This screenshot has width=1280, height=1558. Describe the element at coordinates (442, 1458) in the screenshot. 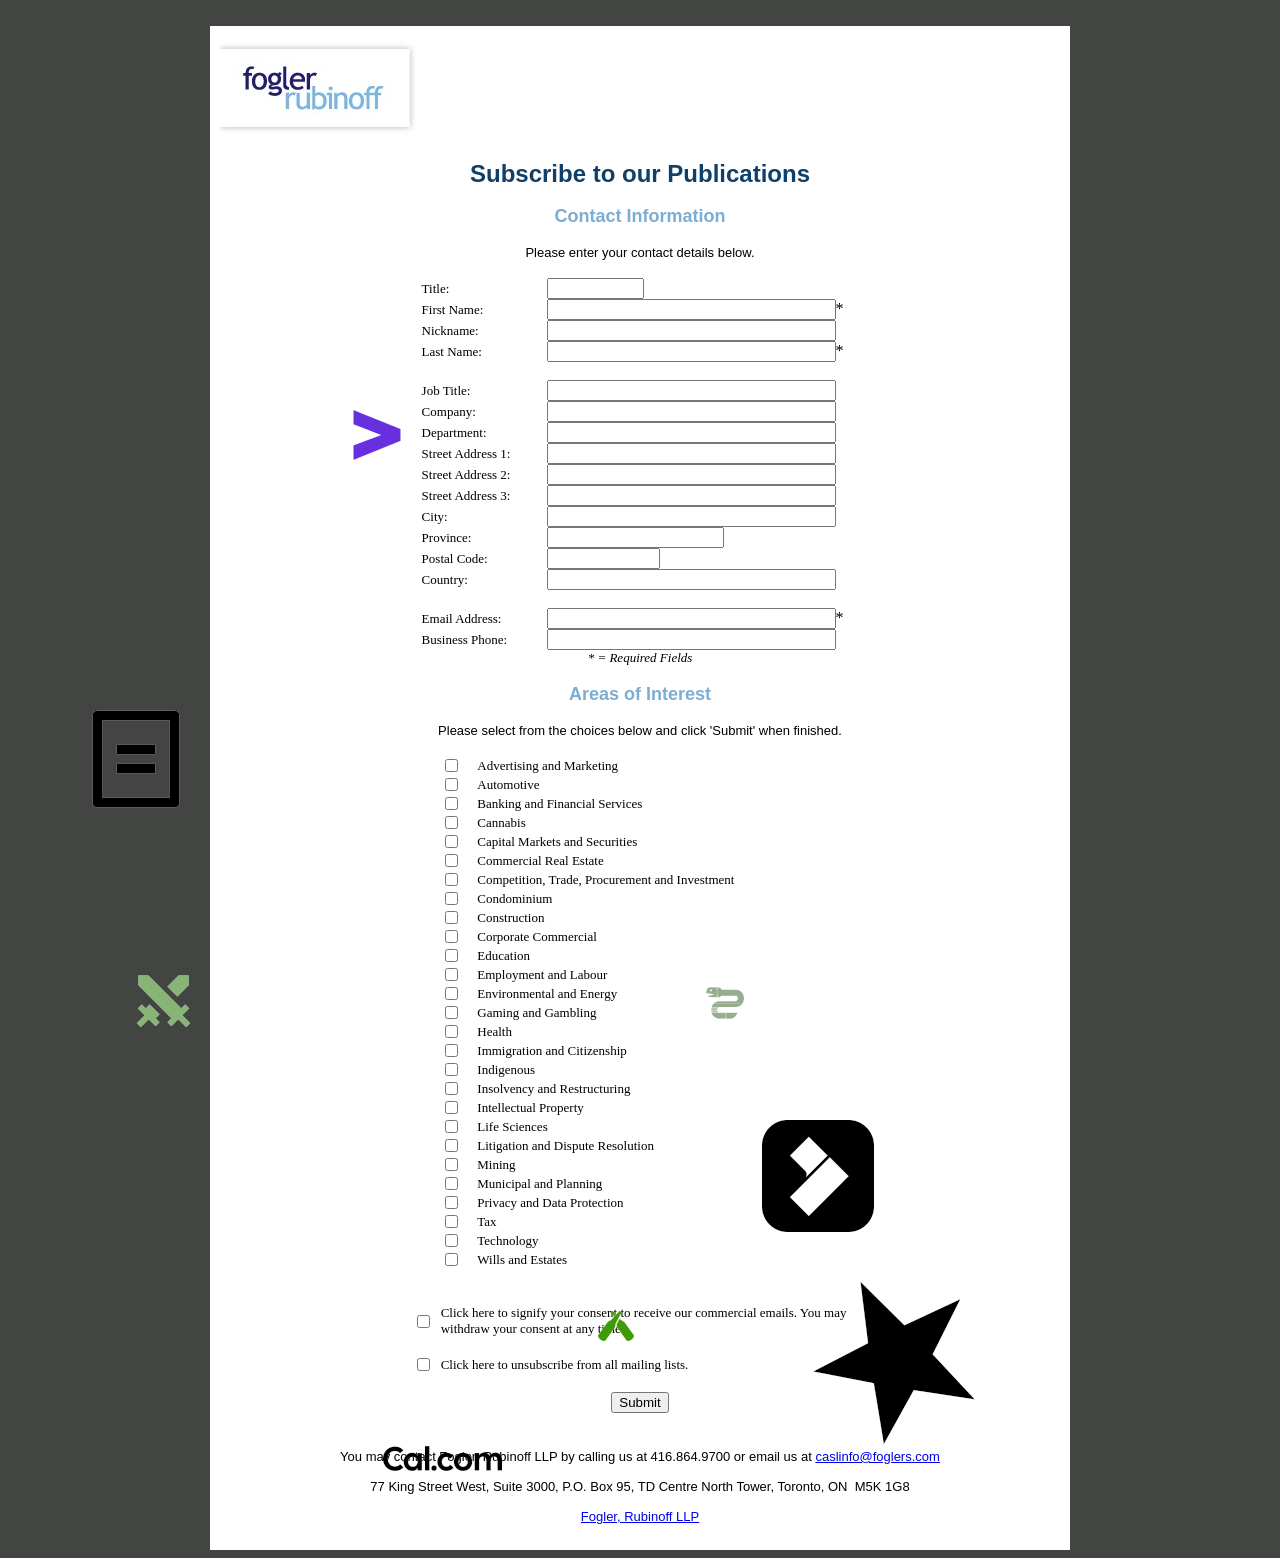

I see `open cal.com scheduling app` at that location.